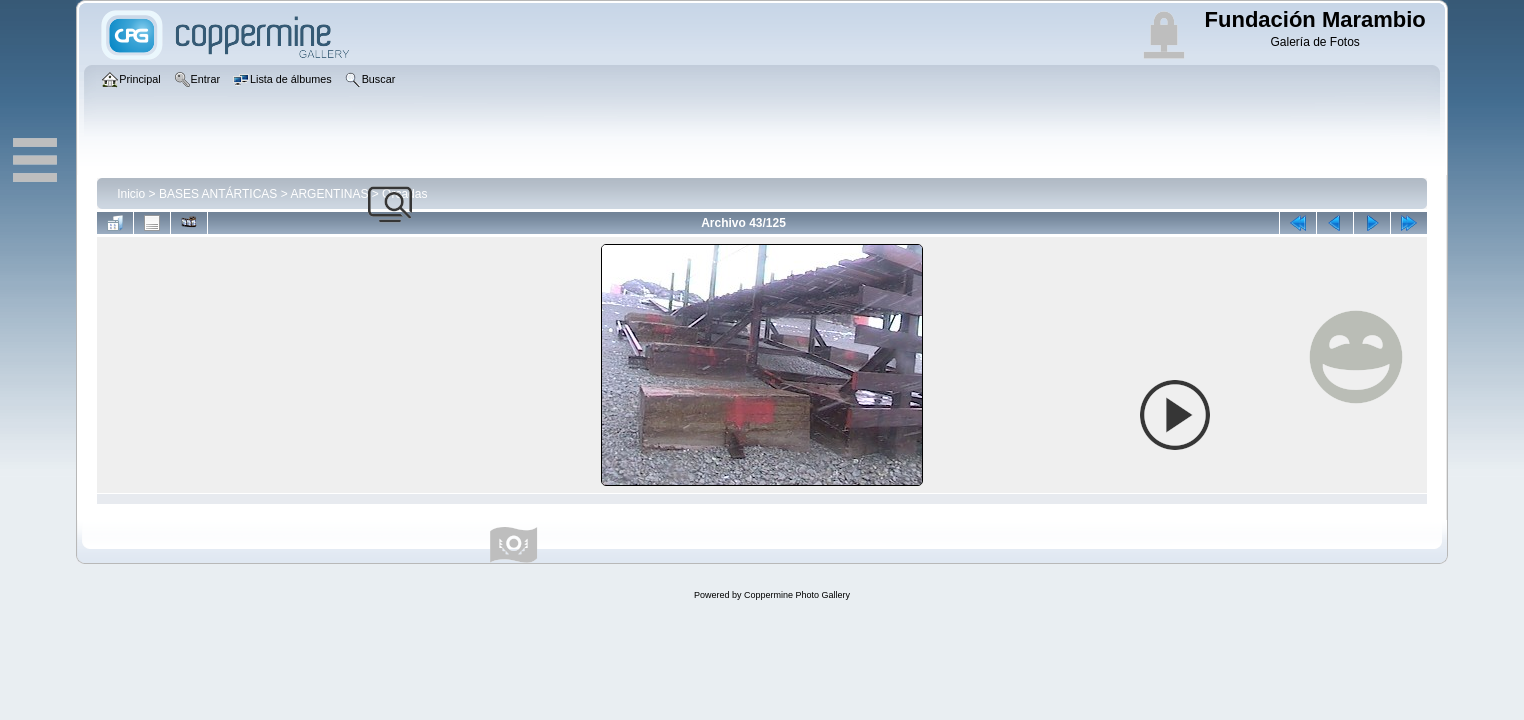  Describe the element at coordinates (1175, 415) in the screenshot. I see `start or resume a process` at that location.